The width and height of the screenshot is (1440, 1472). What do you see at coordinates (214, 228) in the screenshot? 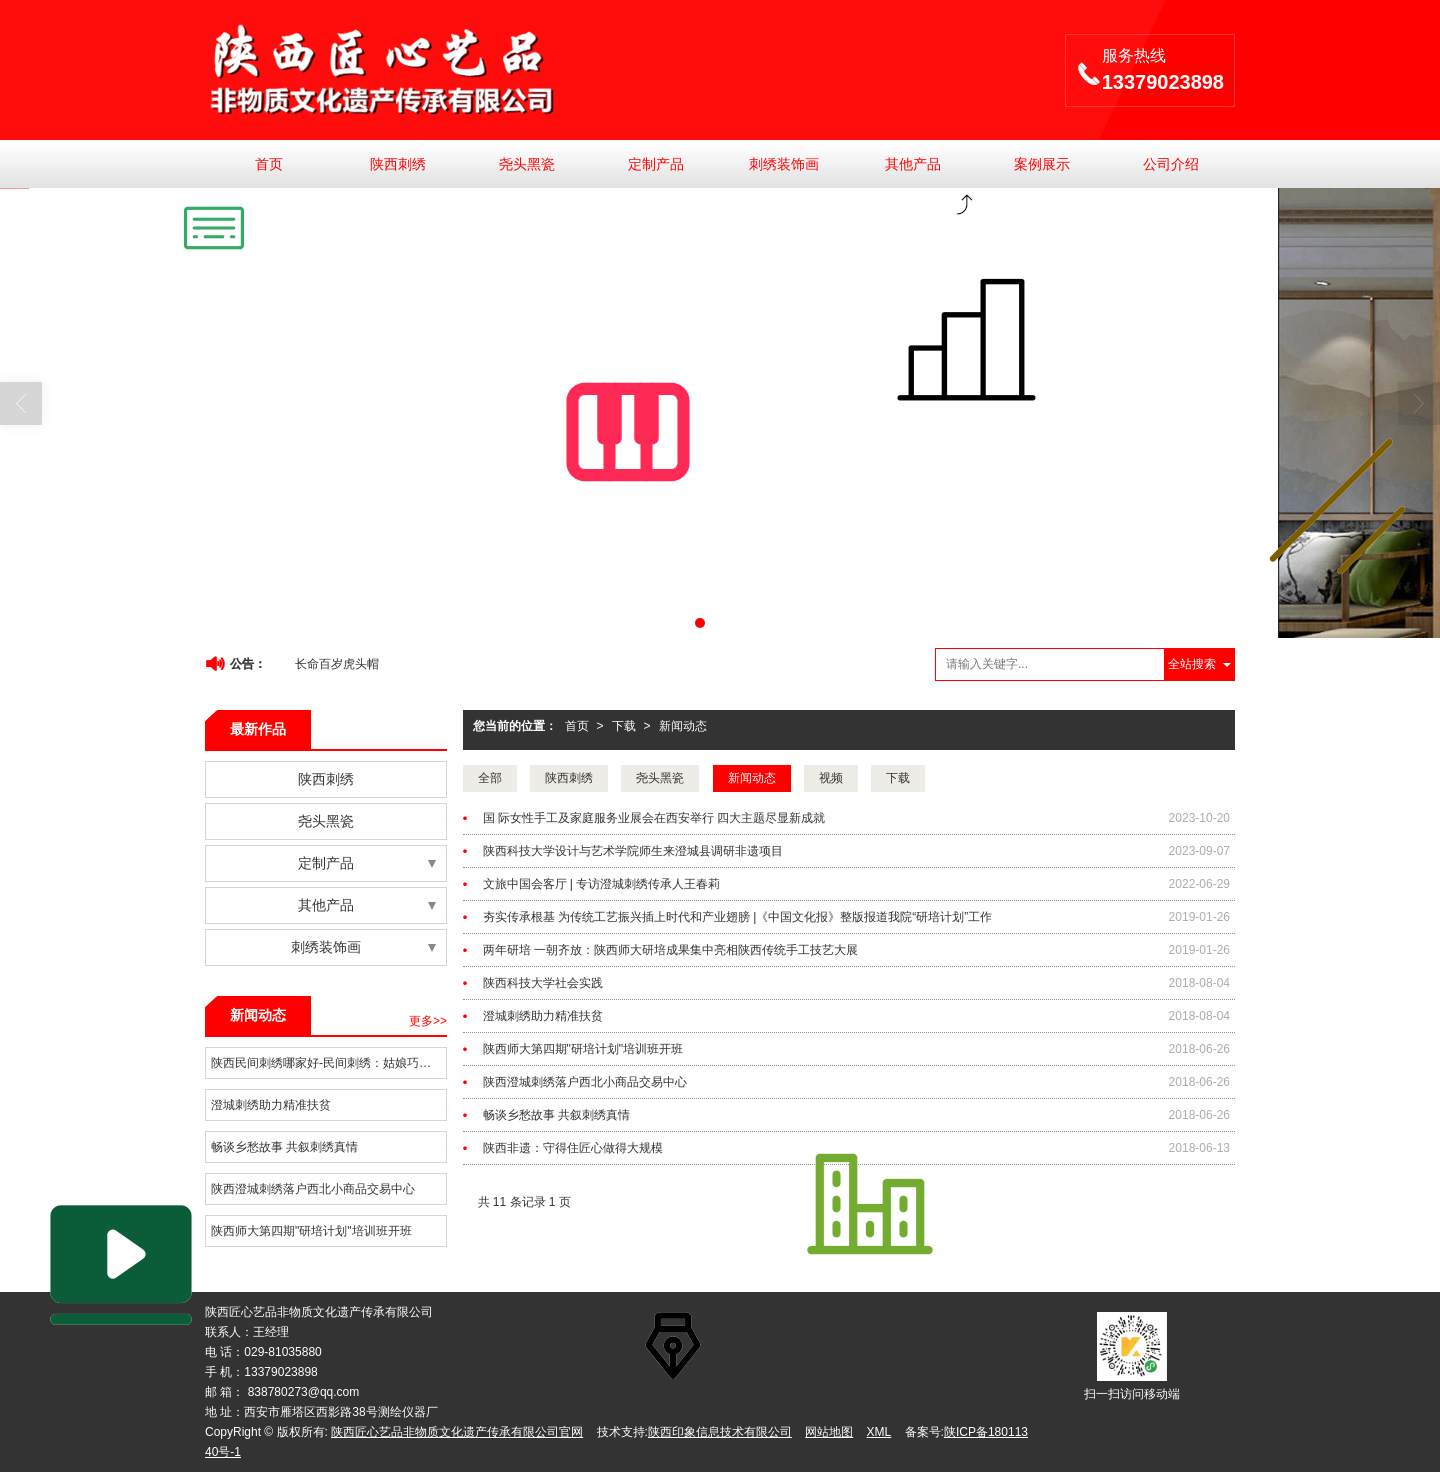
I see `open on-screen keyboard` at bounding box center [214, 228].